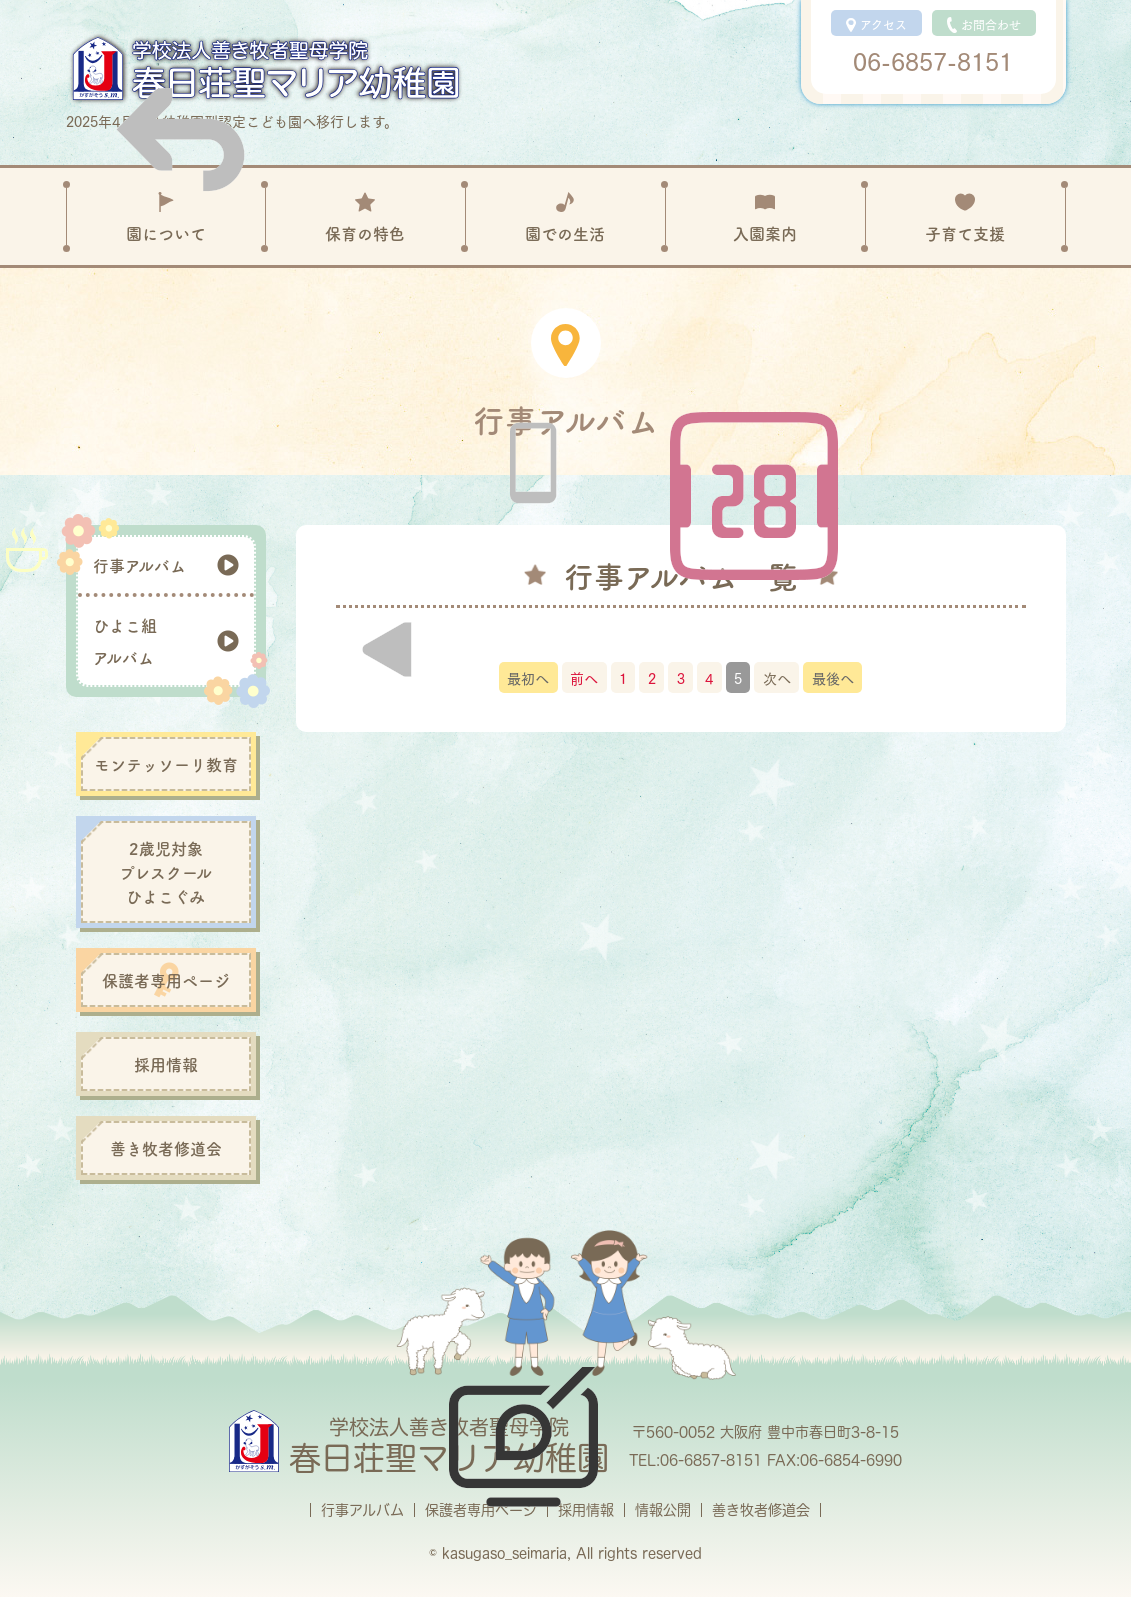 Image resolution: width=1131 pixels, height=1597 pixels. I want to click on caffeine mode is active, preventing sleep, so click(27, 551).